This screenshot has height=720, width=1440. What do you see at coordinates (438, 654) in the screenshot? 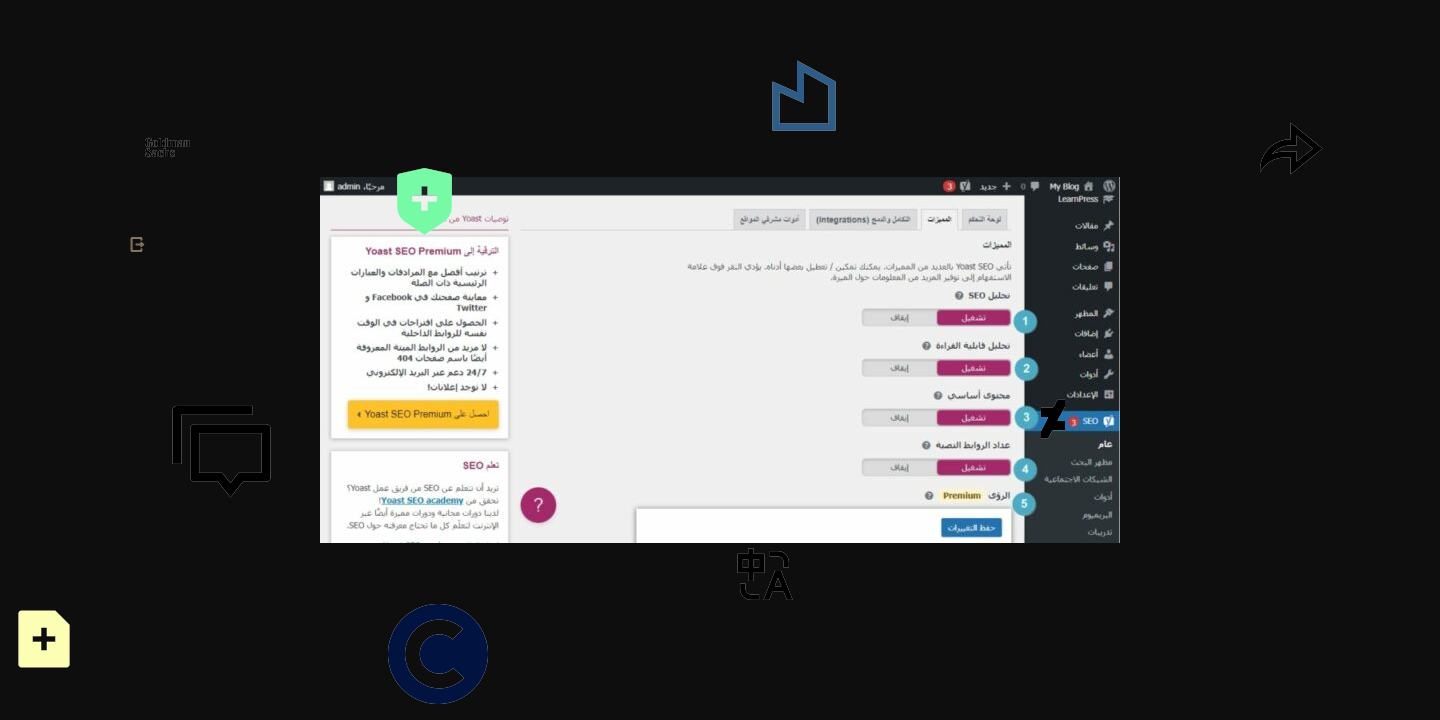
I see `Cloudera company logo` at bounding box center [438, 654].